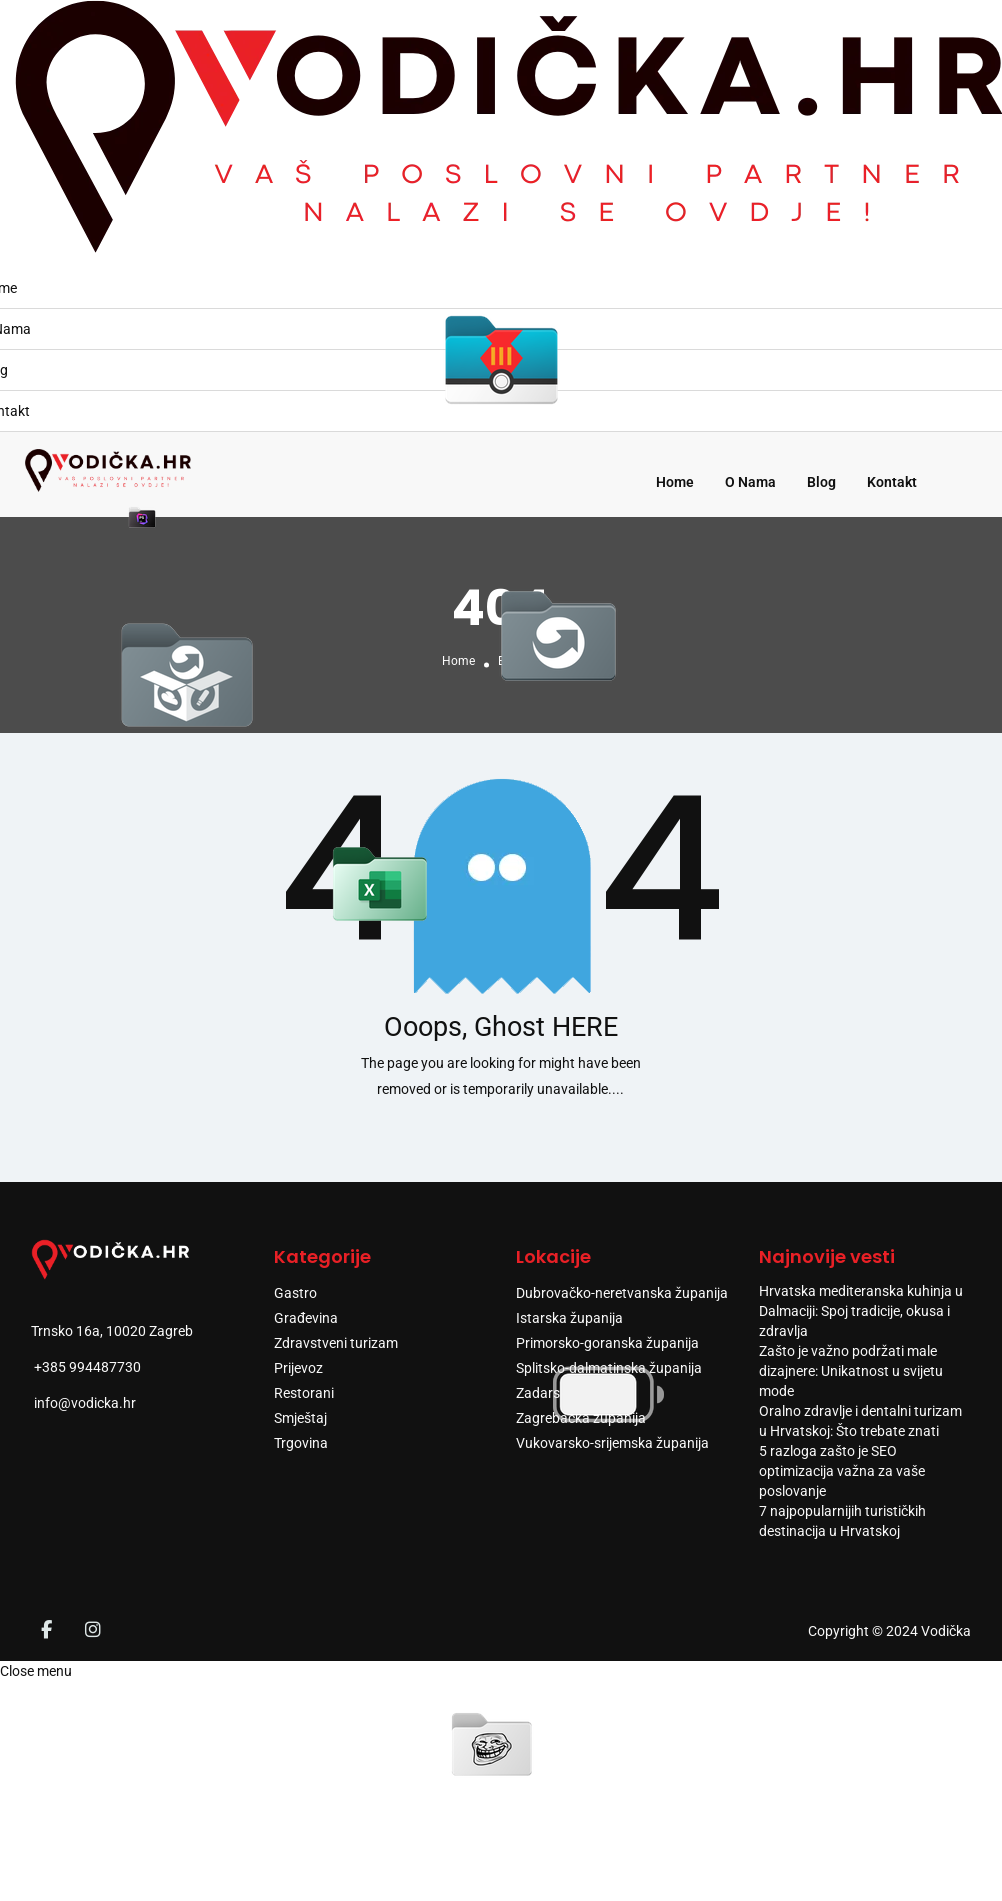  I want to click on folder containing portable applications, so click(558, 639).